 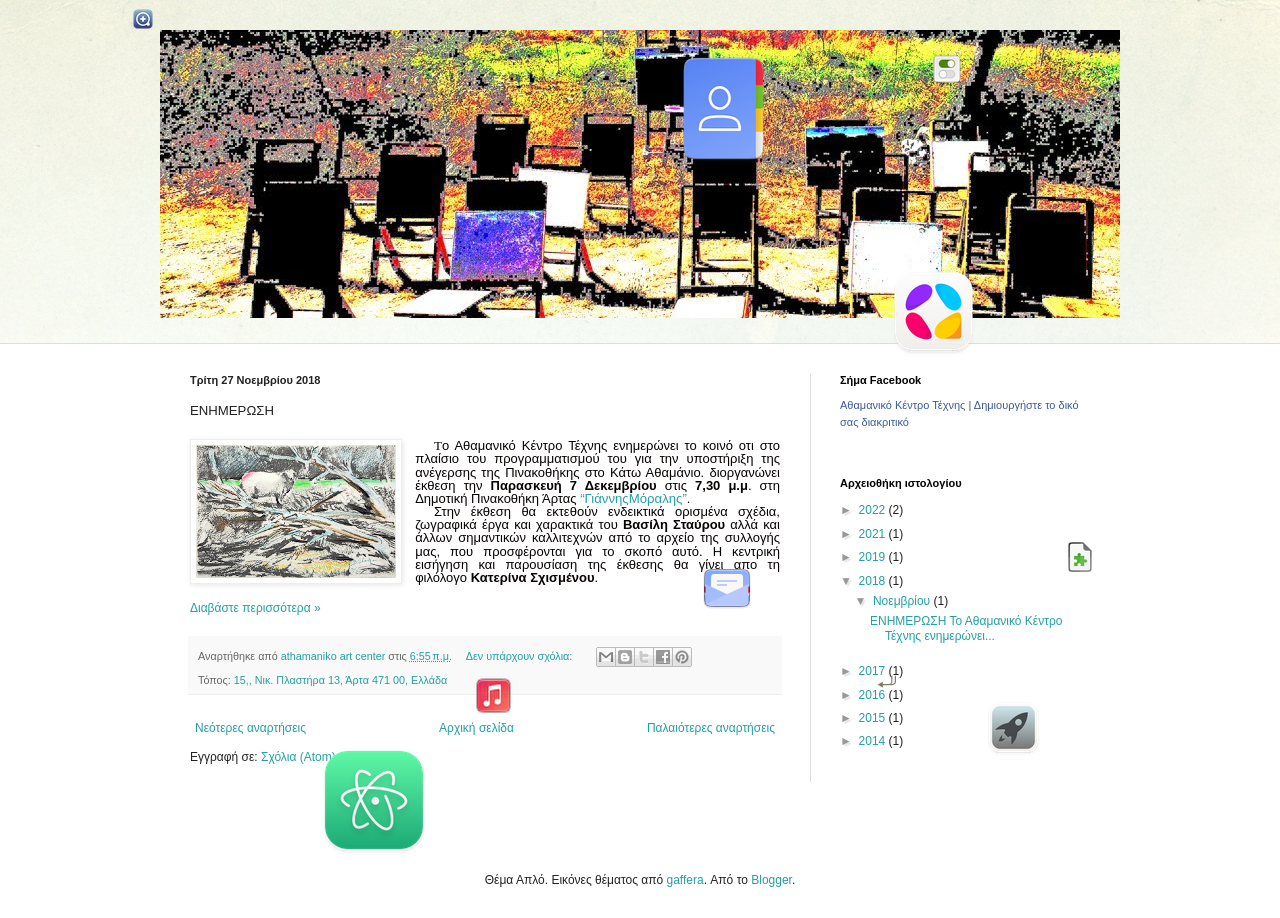 I want to click on open the app launcher, so click(x=1013, y=727).